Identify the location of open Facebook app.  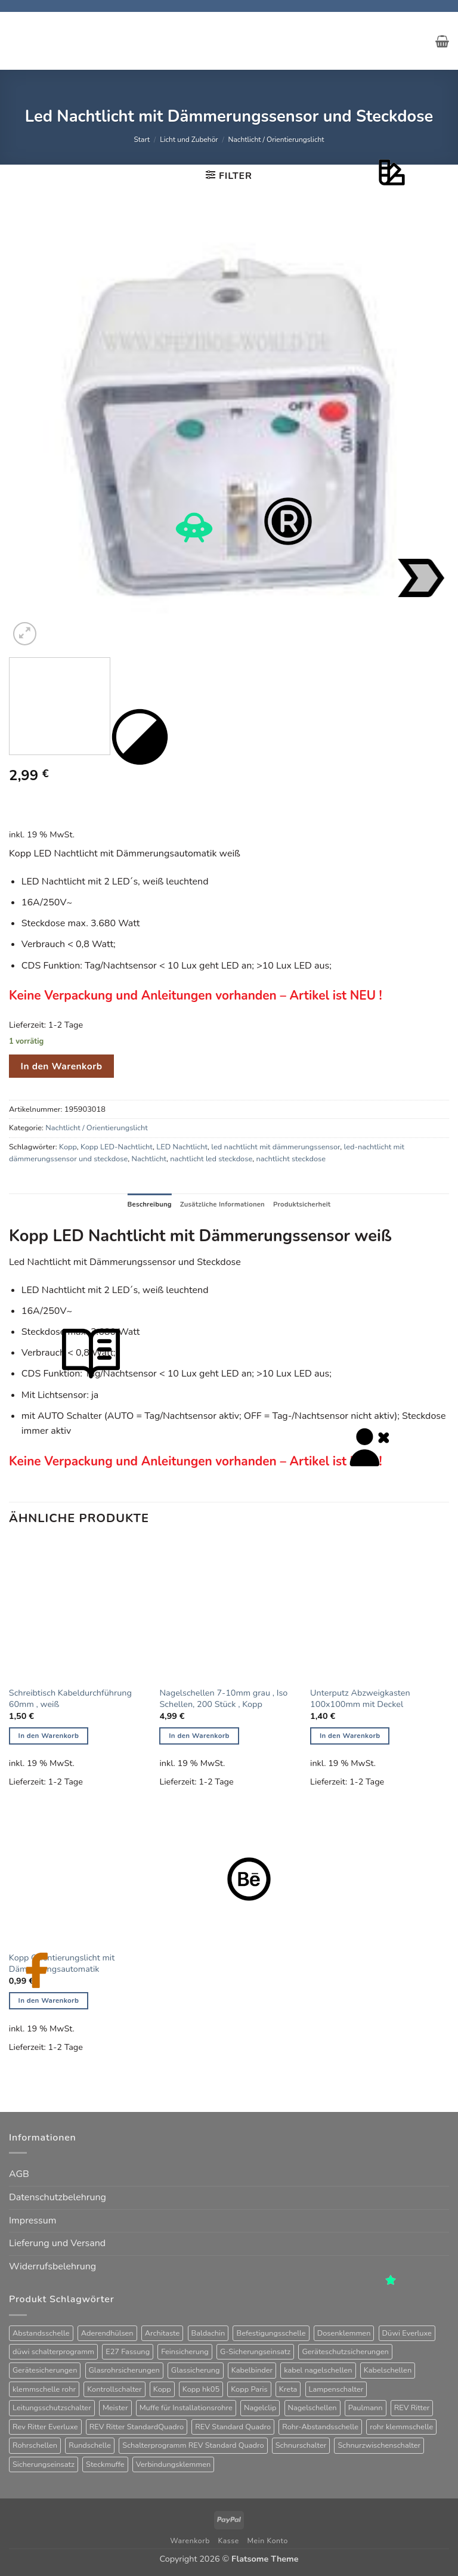
(38, 1970).